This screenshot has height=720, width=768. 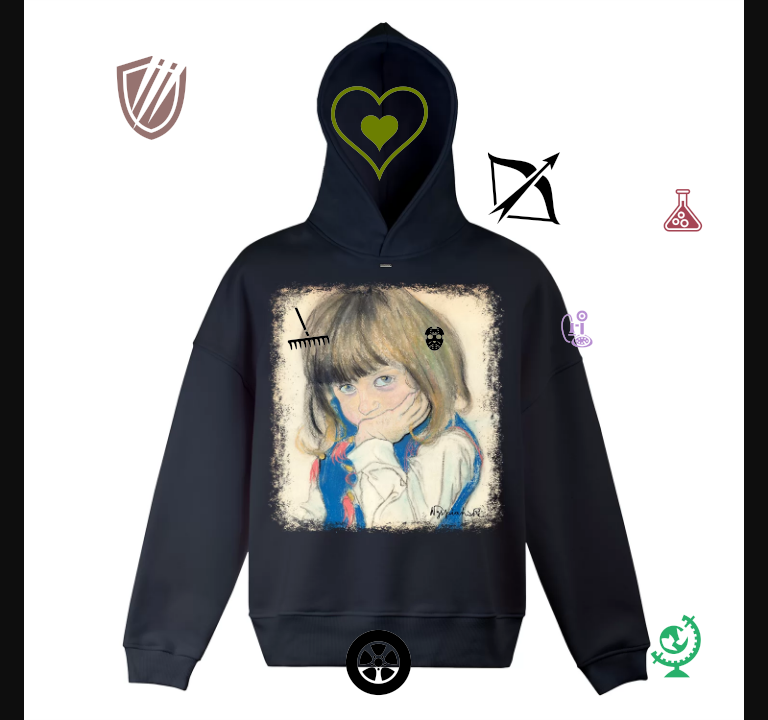 I want to click on vintage or classic phone contact option, so click(x=577, y=329).